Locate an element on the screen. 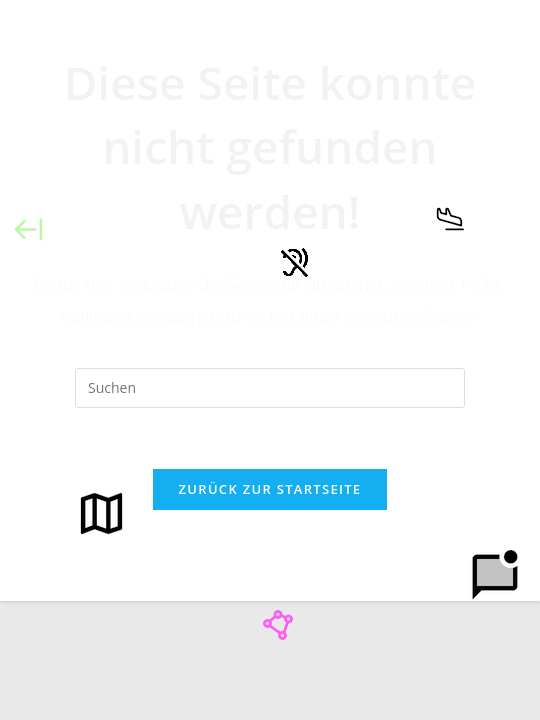  navigate back to previous screen is located at coordinates (28, 229).